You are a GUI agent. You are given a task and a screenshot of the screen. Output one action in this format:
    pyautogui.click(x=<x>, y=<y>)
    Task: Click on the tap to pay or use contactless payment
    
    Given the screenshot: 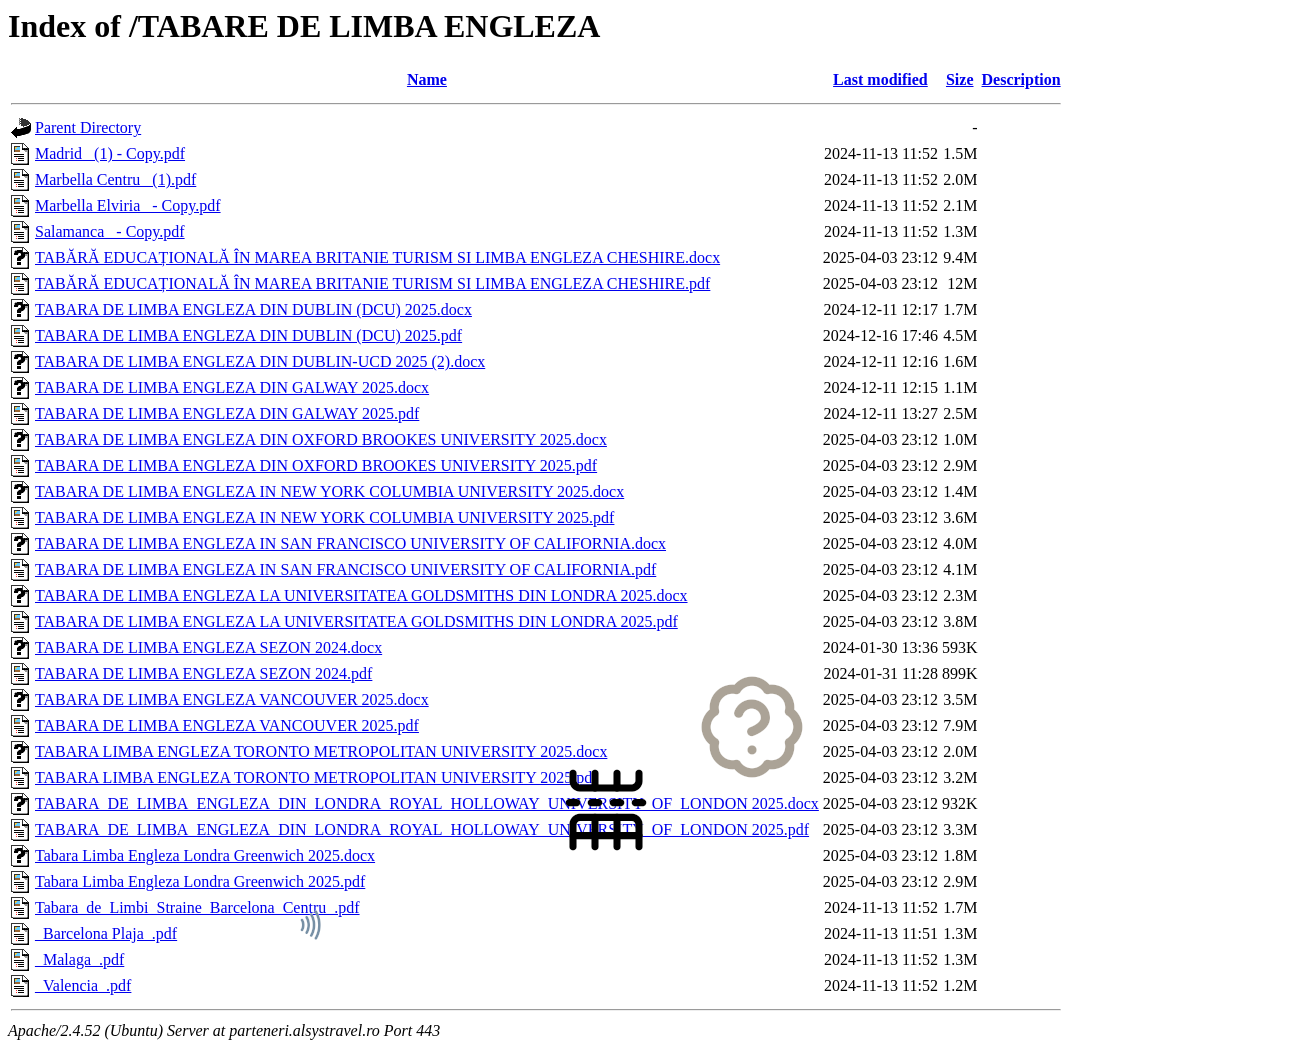 What is the action you would take?
    pyautogui.click(x=310, y=925)
    